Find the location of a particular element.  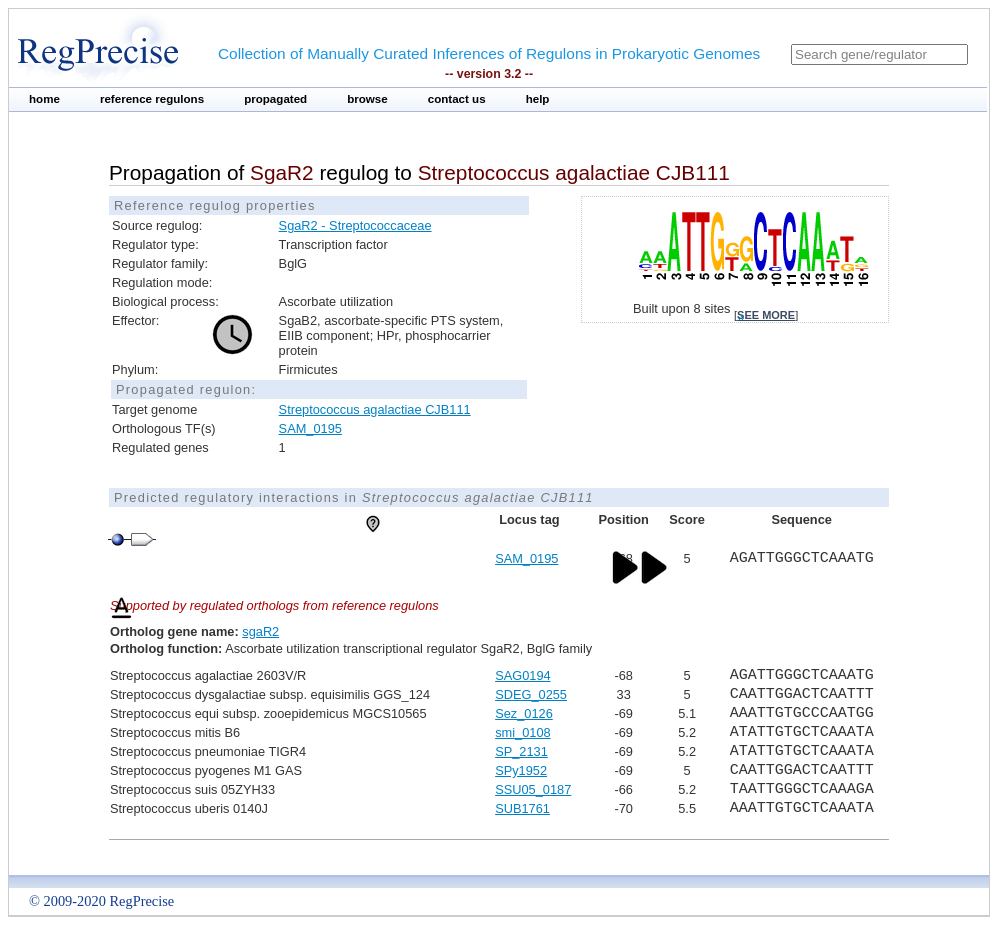

unknown or unidentified location is located at coordinates (373, 524).